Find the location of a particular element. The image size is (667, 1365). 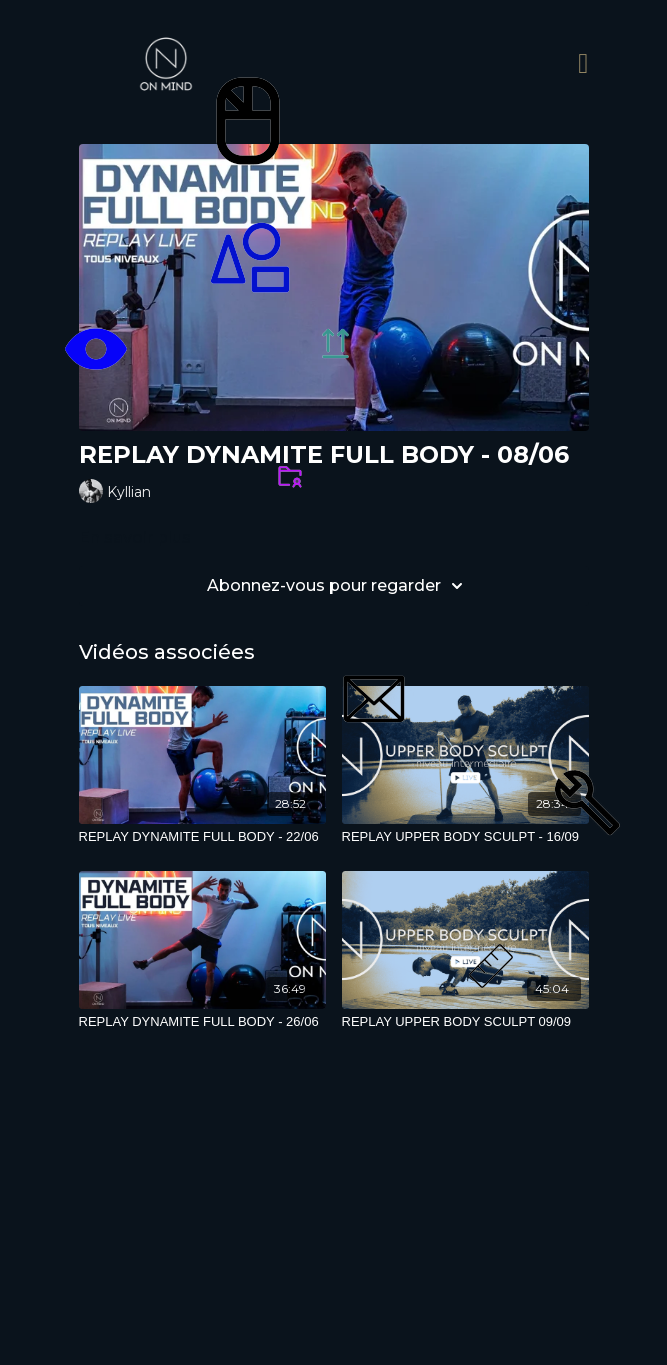

access measurement tools is located at coordinates (491, 966).